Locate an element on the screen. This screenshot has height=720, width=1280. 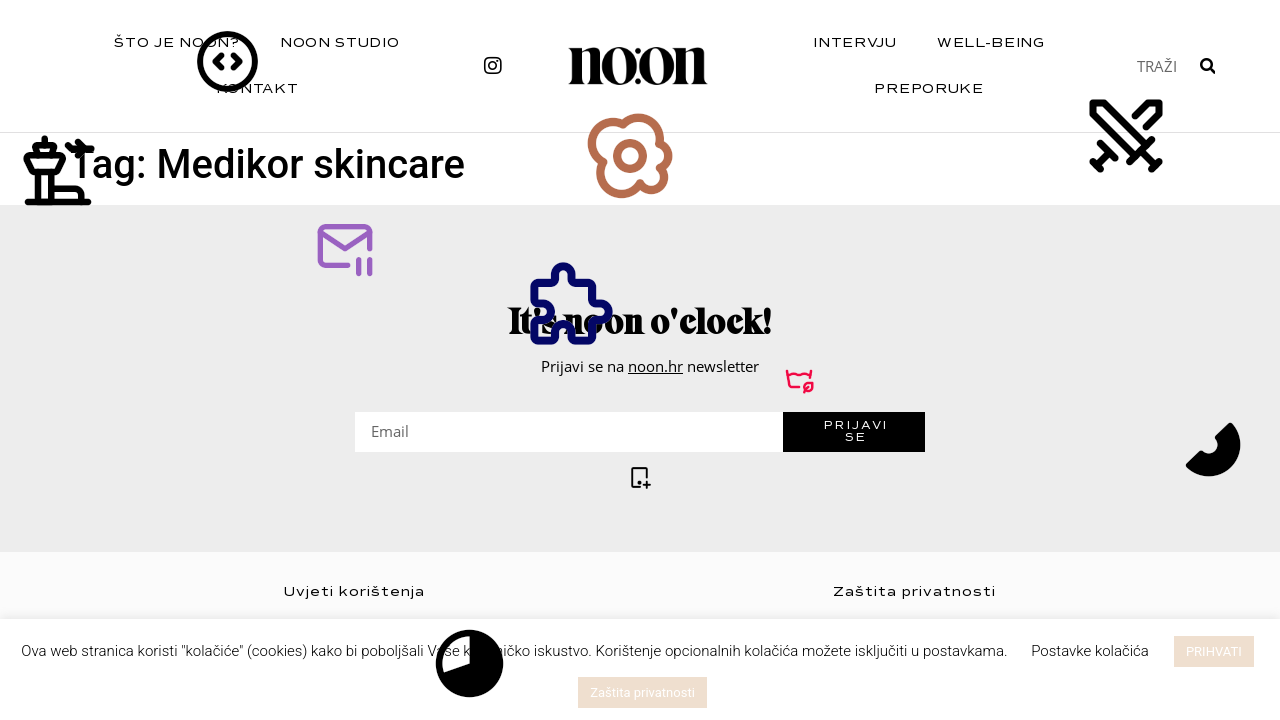
add a new tablet device is located at coordinates (639, 477).